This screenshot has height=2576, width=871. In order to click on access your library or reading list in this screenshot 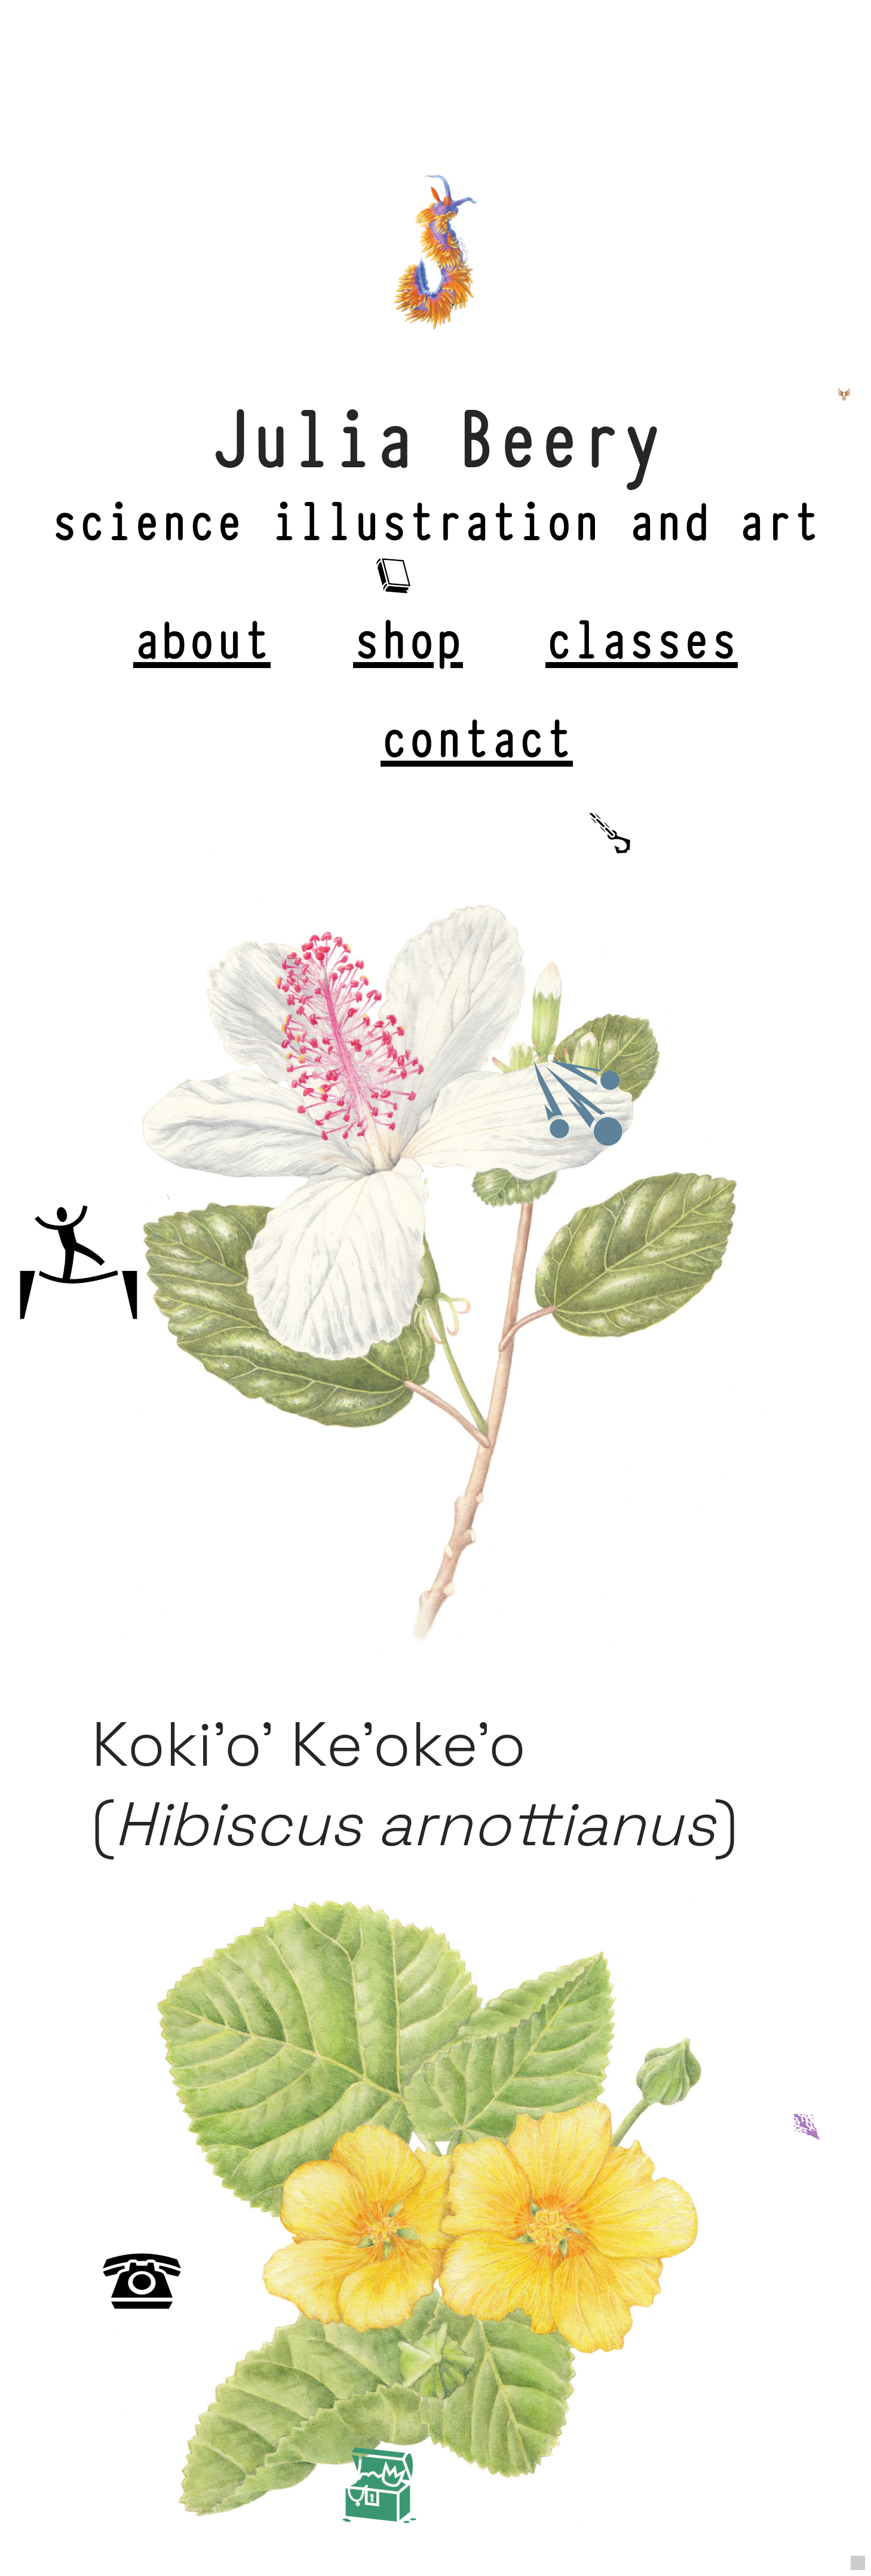, I will do `click(393, 575)`.